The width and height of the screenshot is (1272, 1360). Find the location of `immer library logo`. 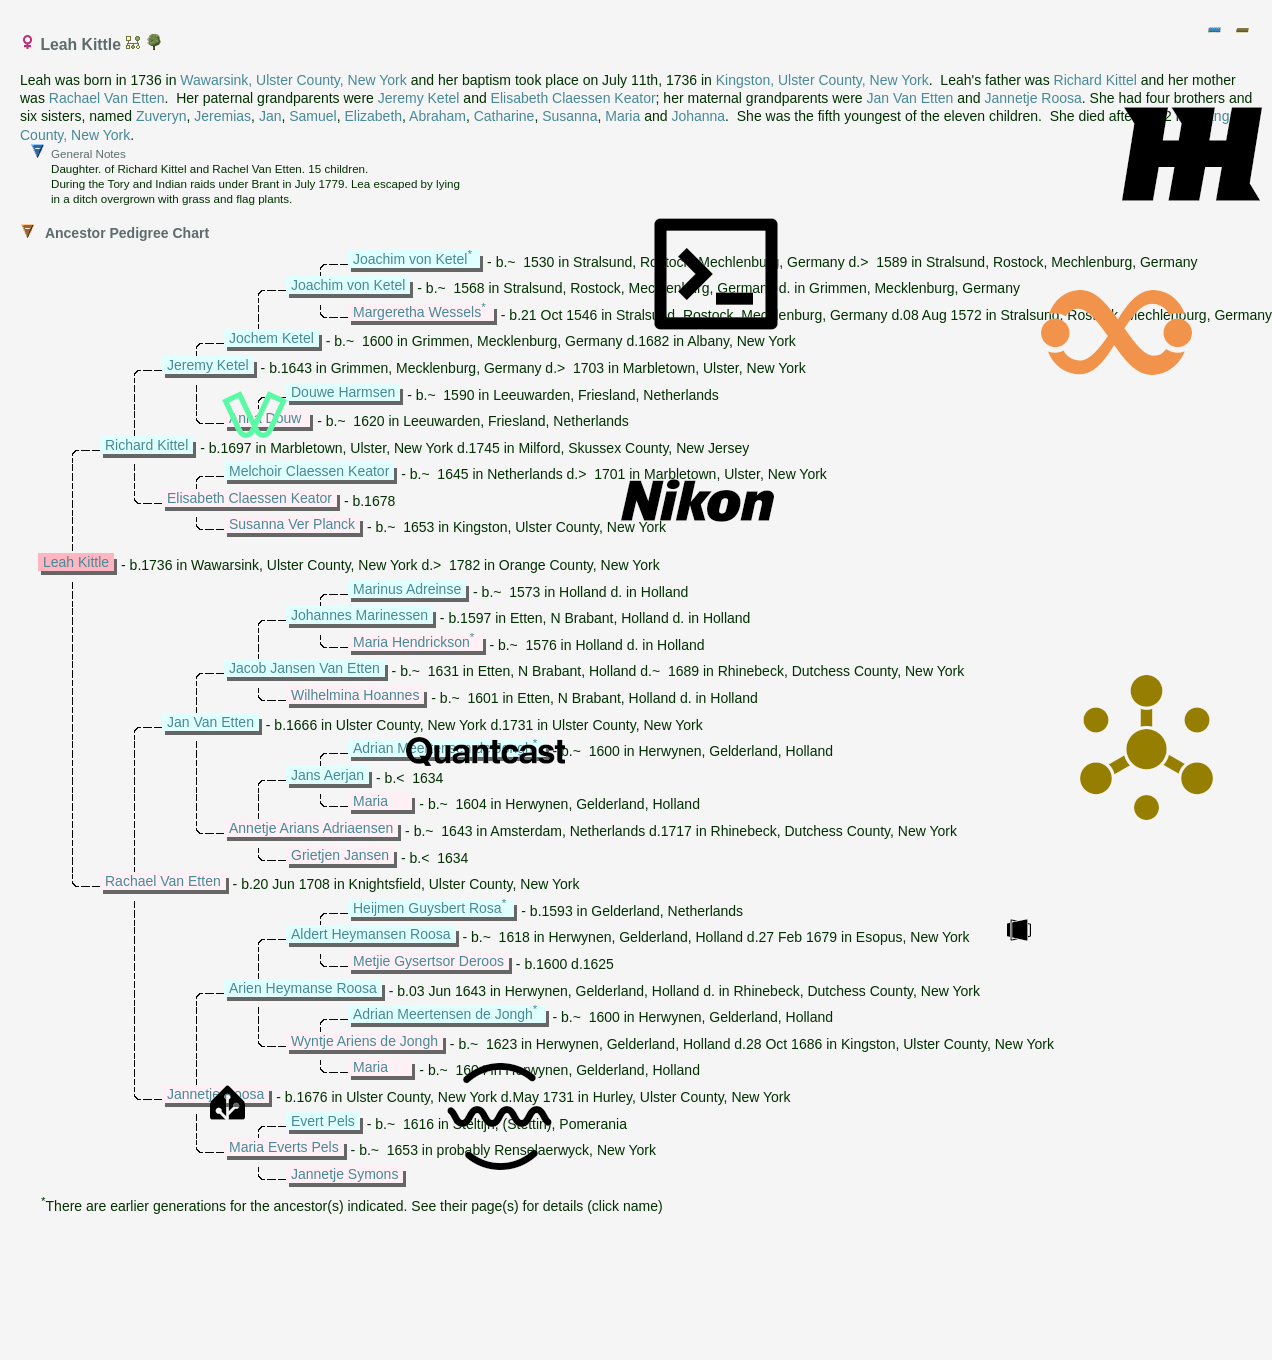

immer library logo is located at coordinates (1116, 332).